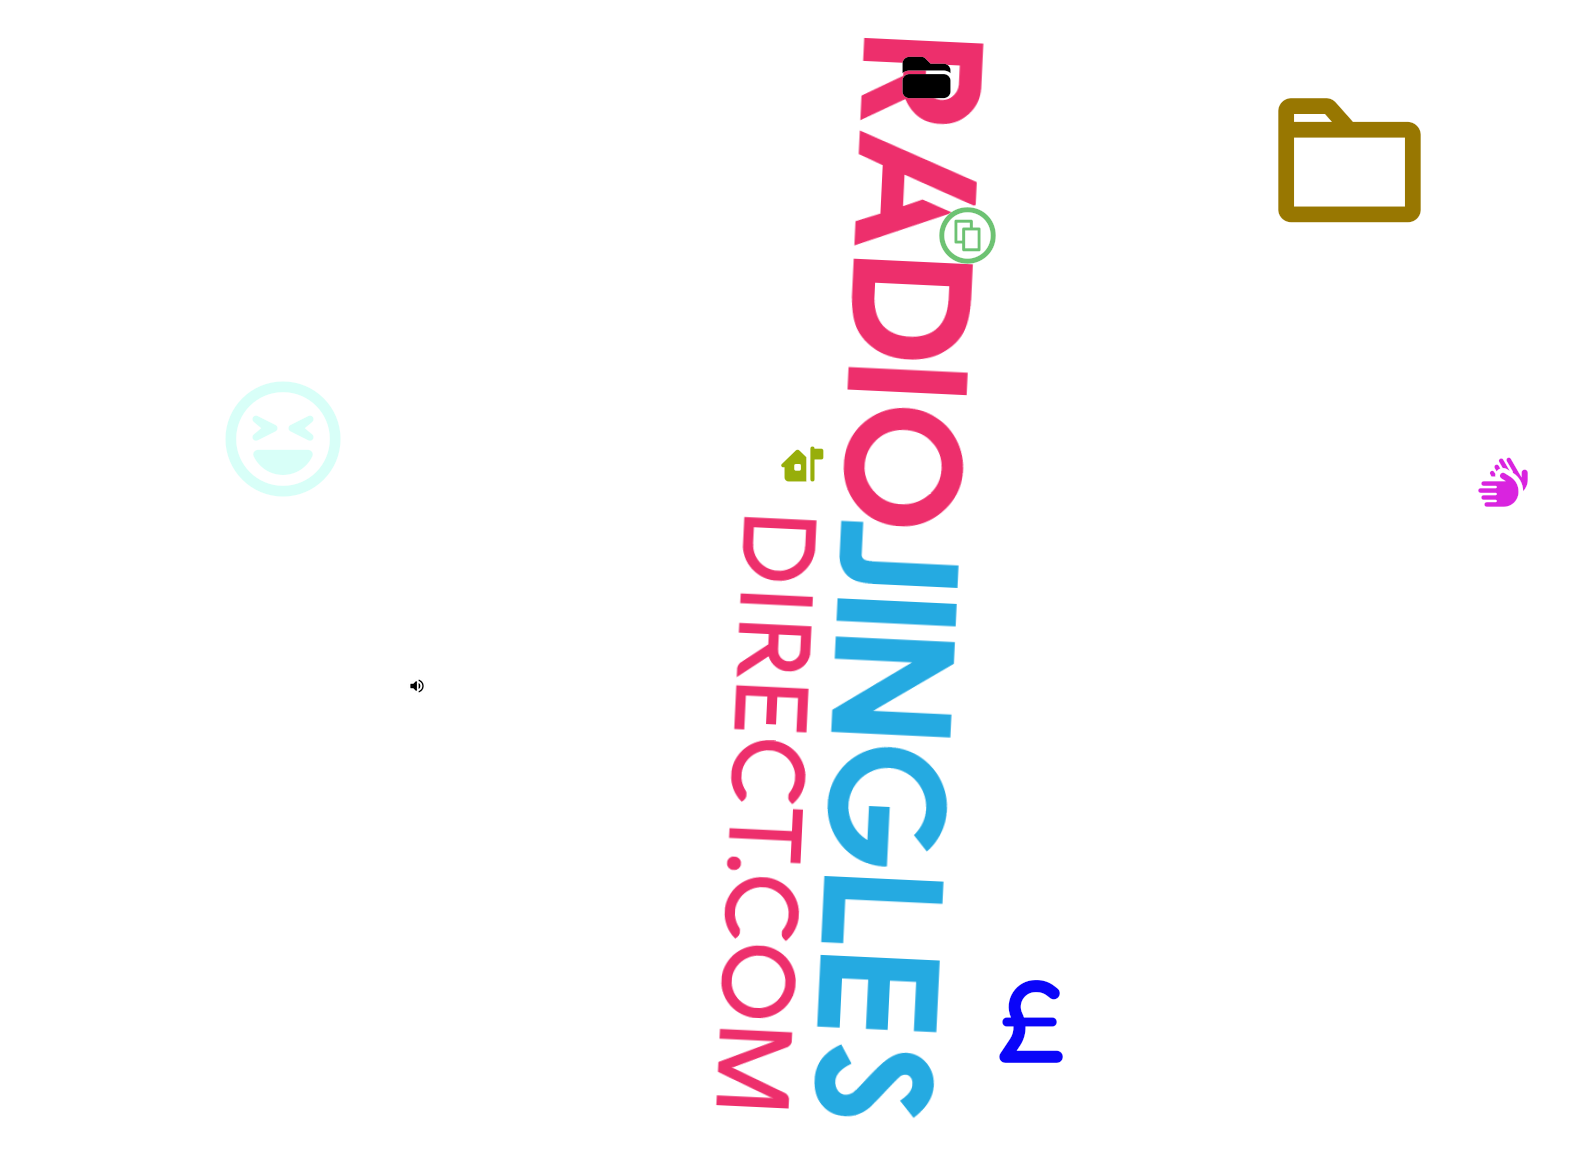  What do you see at coordinates (1503, 482) in the screenshot?
I see `indicates sign language or accessibility features` at bounding box center [1503, 482].